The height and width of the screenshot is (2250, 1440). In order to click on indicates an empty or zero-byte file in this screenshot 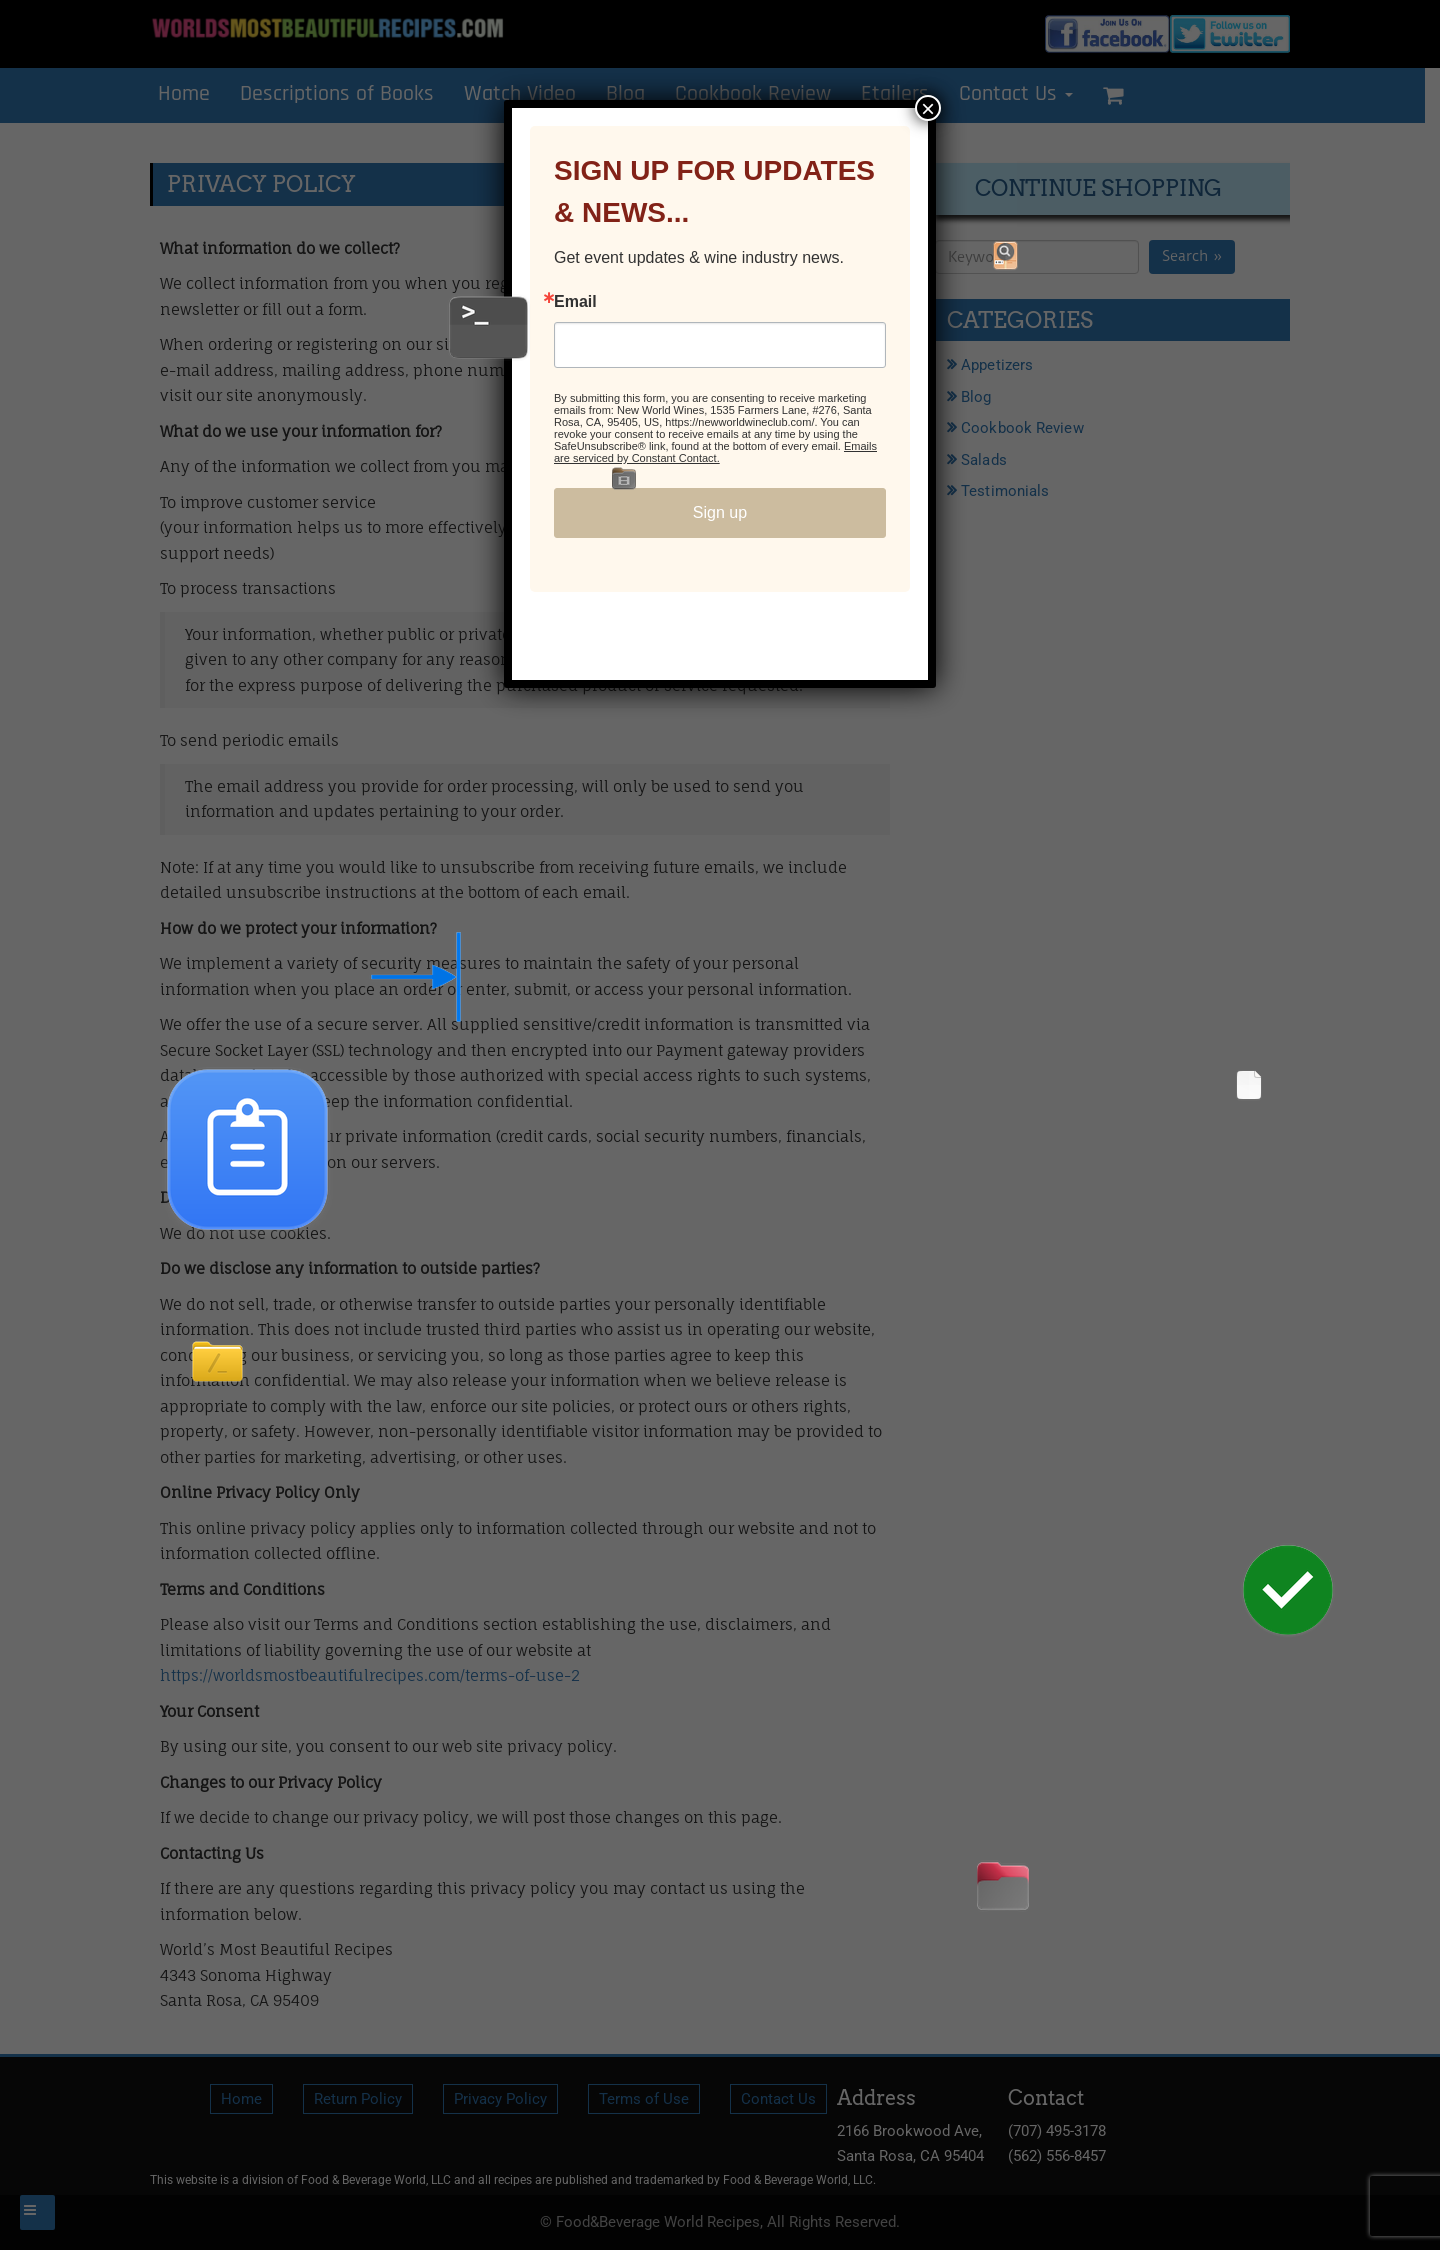, I will do `click(1249, 1085)`.